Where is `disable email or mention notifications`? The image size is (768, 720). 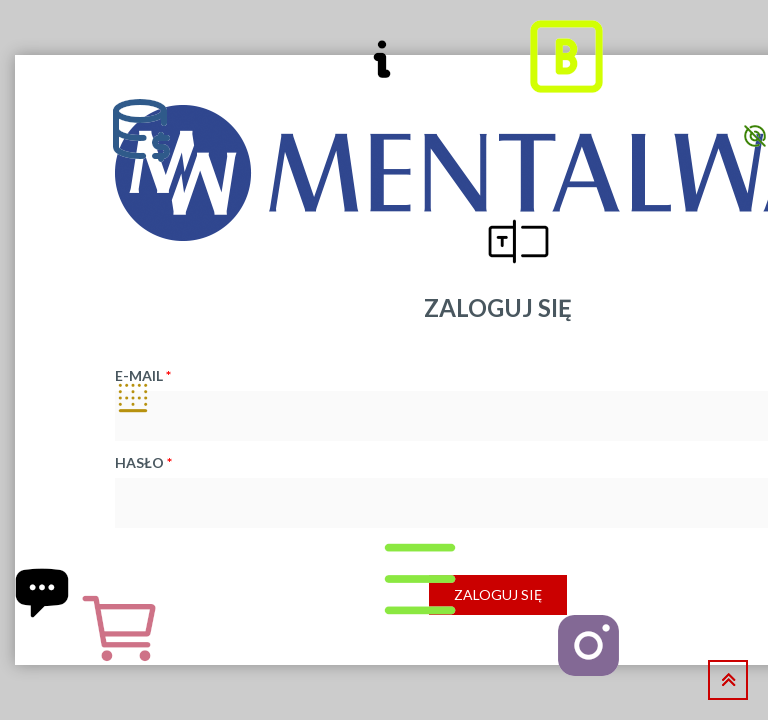 disable email or mention notifications is located at coordinates (755, 136).